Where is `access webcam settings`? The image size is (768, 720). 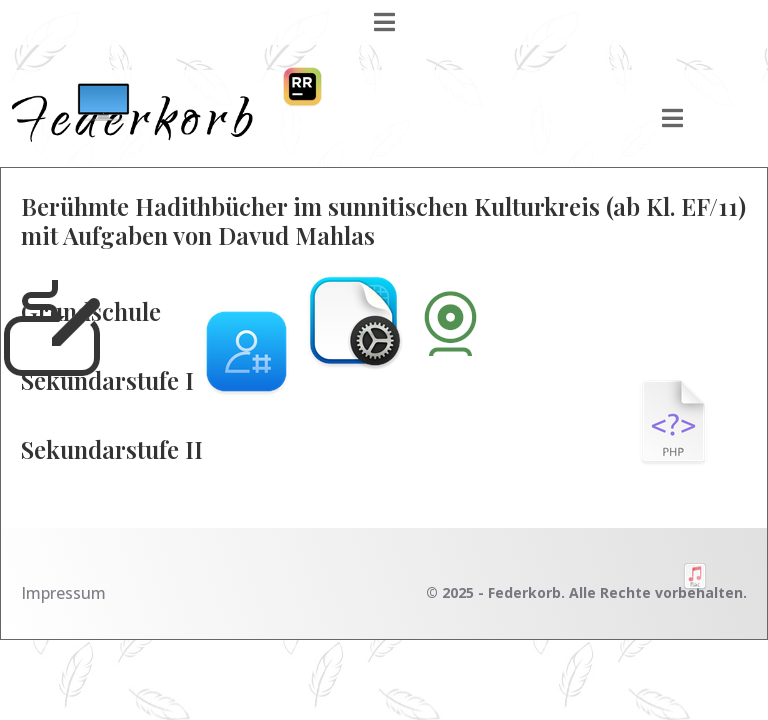 access webcam settings is located at coordinates (450, 321).